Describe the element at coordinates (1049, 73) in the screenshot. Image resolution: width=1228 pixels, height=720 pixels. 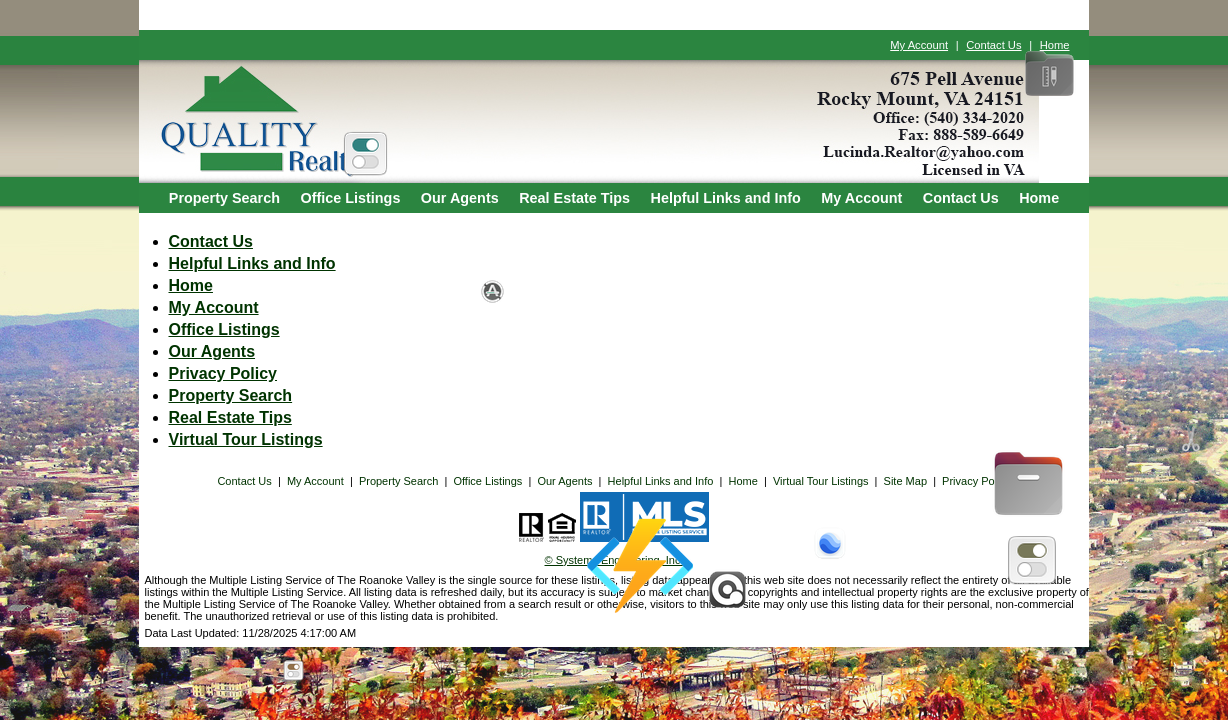
I see `access folder containing document templates` at that location.